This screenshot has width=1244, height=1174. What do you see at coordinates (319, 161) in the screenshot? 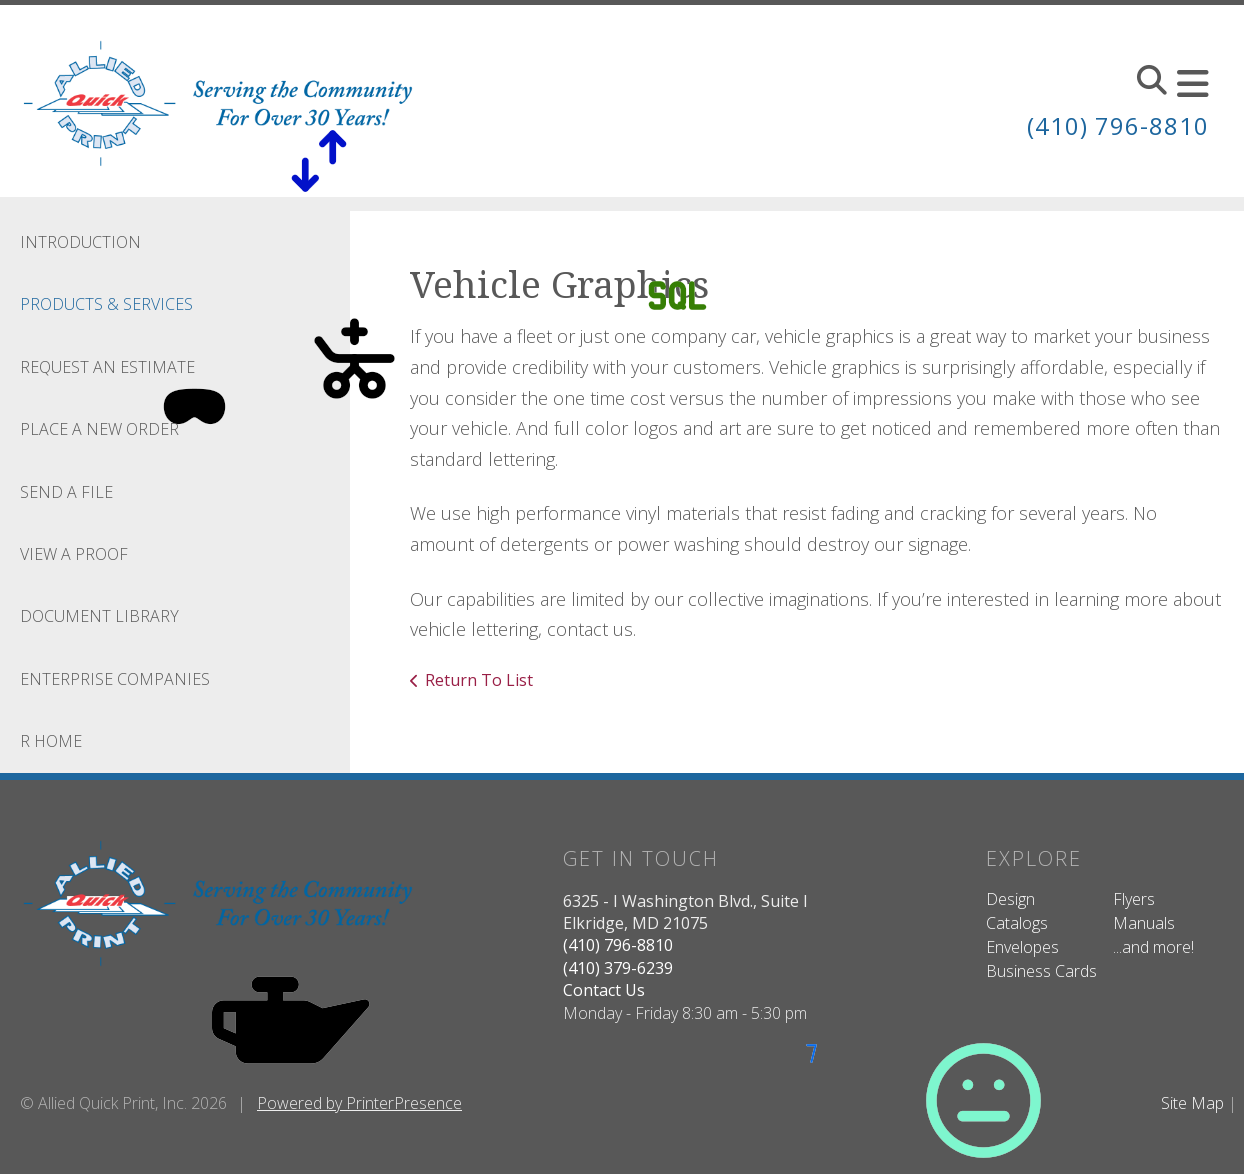
I see `indicates mobile data connection status` at bounding box center [319, 161].